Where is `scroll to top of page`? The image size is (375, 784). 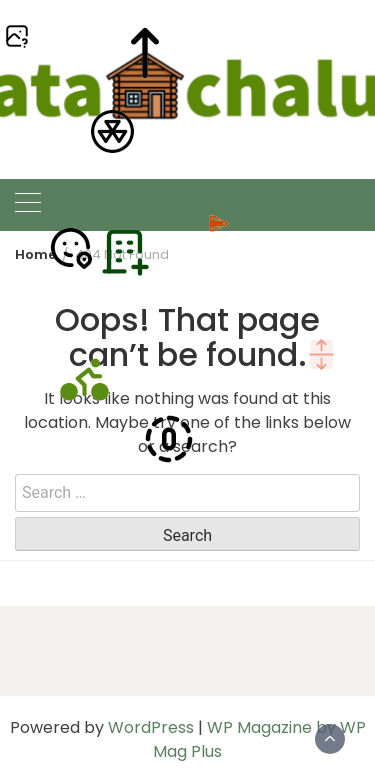 scroll to top of page is located at coordinates (145, 53).